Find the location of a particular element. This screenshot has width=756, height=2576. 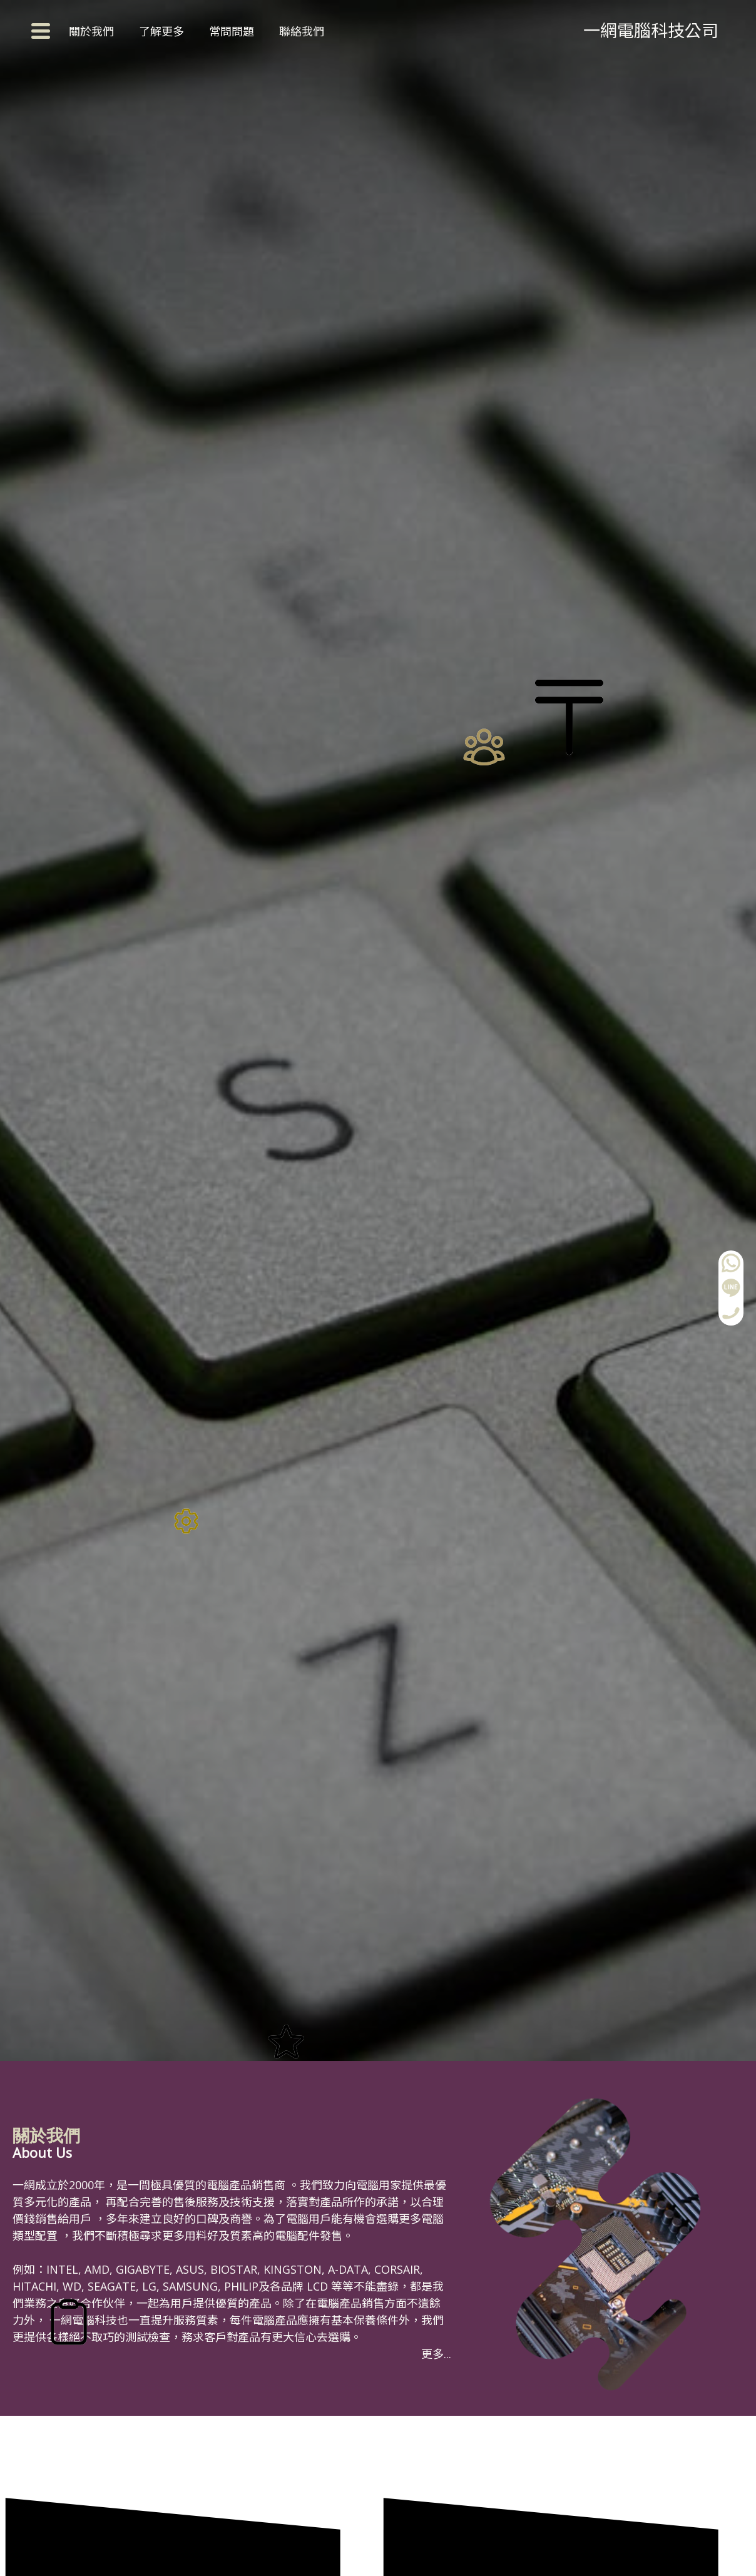

add item to favorites is located at coordinates (286, 2042).